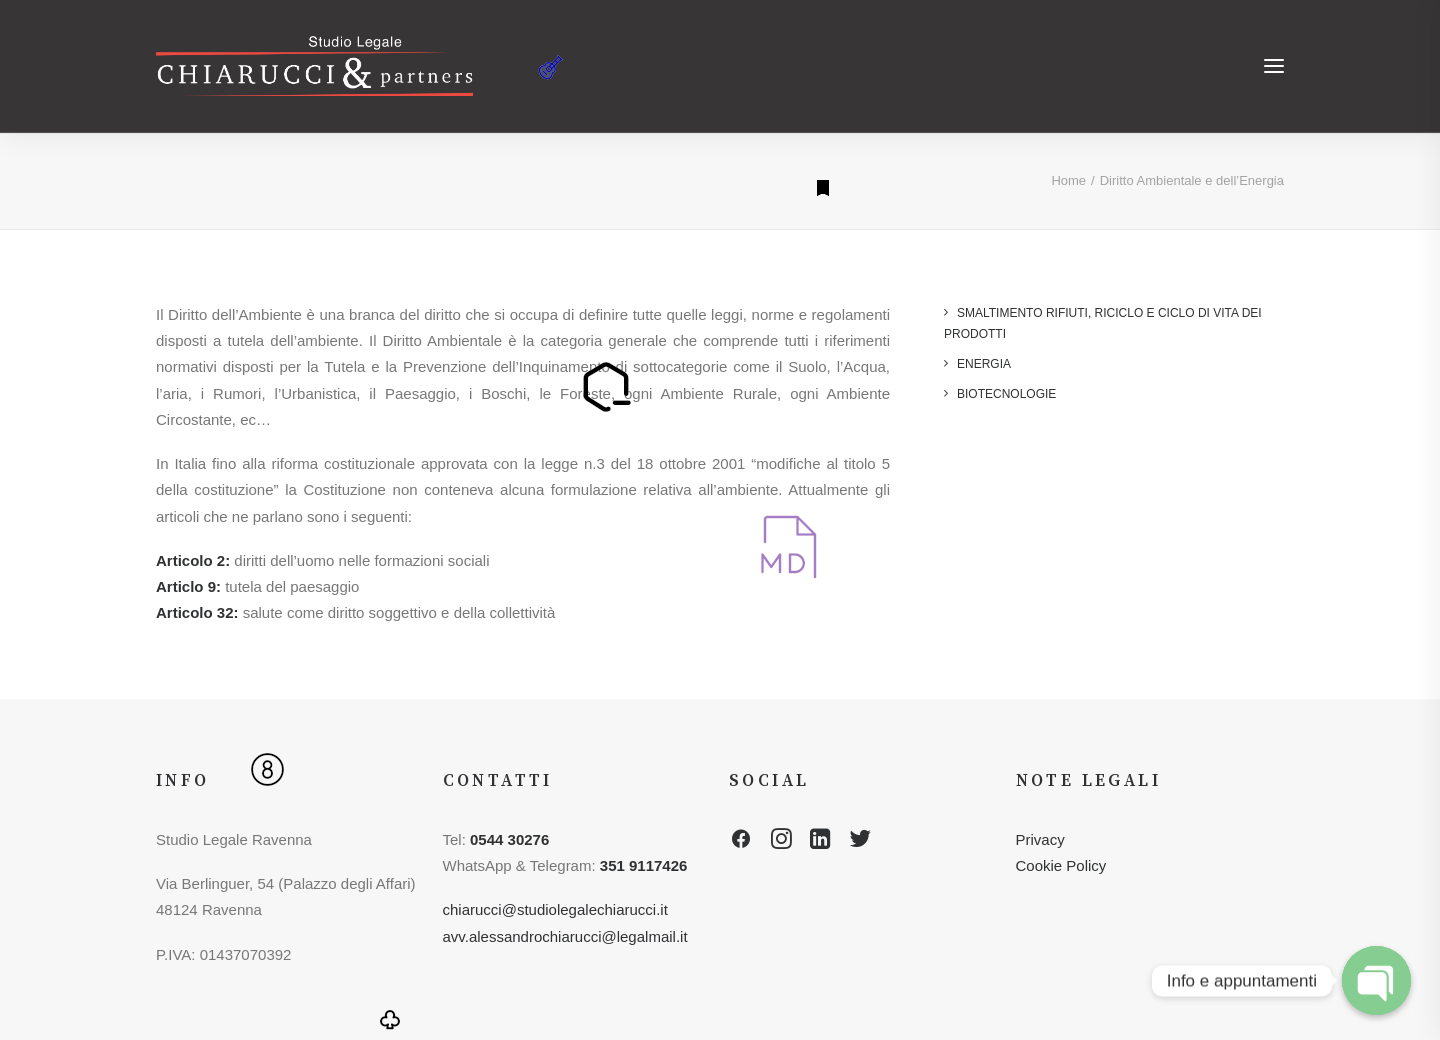 This screenshot has width=1440, height=1040. Describe the element at coordinates (550, 67) in the screenshot. I see `access music or audio content` at that location.